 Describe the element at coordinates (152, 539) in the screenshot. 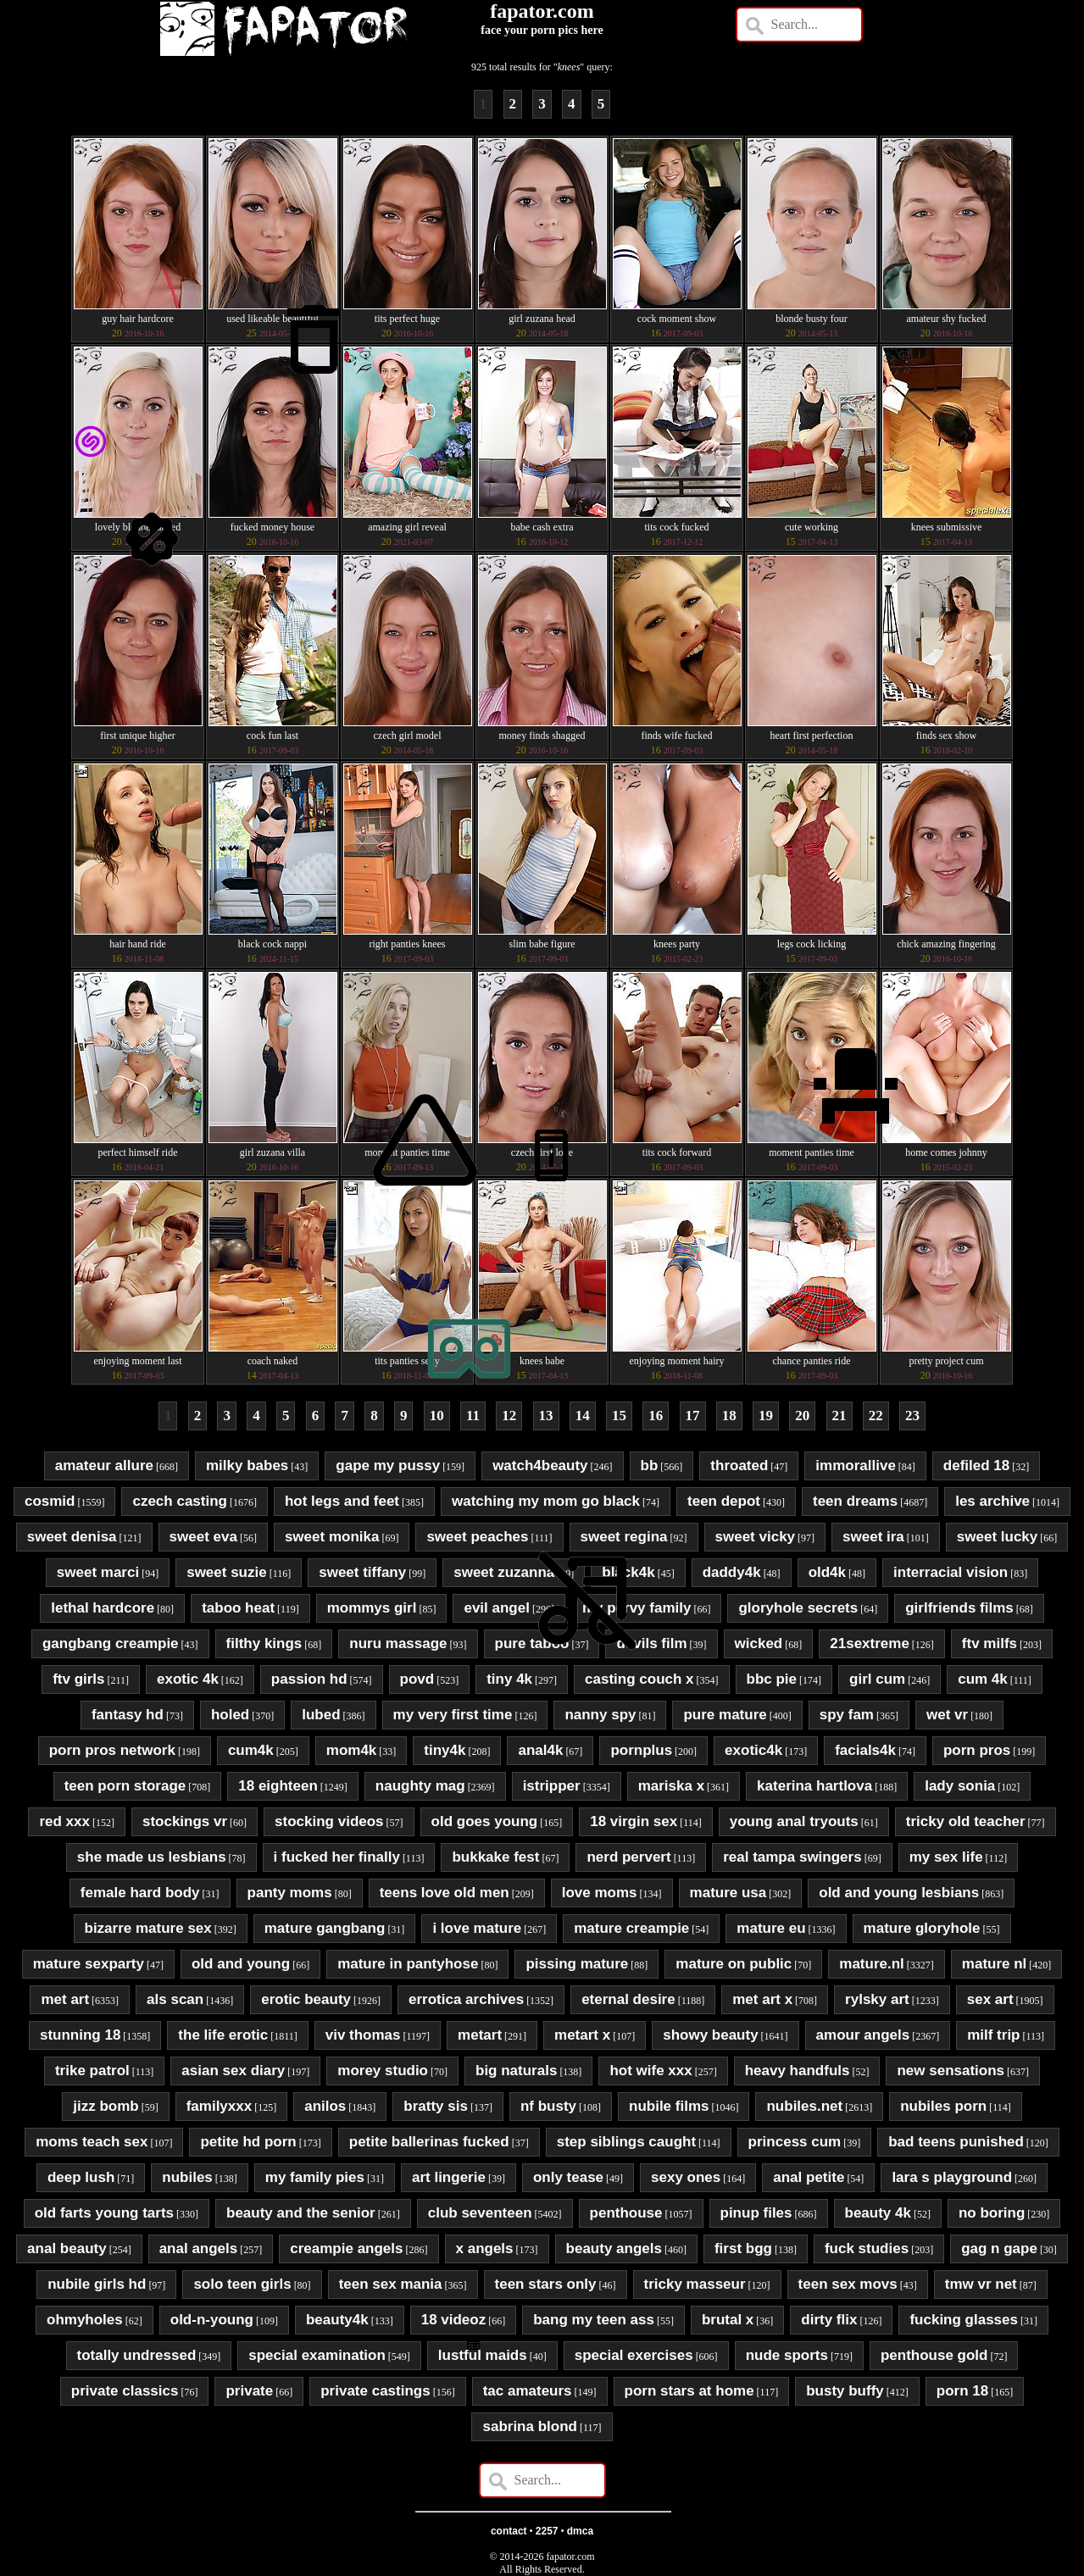

I see `view available discounts or promotions` at that location.